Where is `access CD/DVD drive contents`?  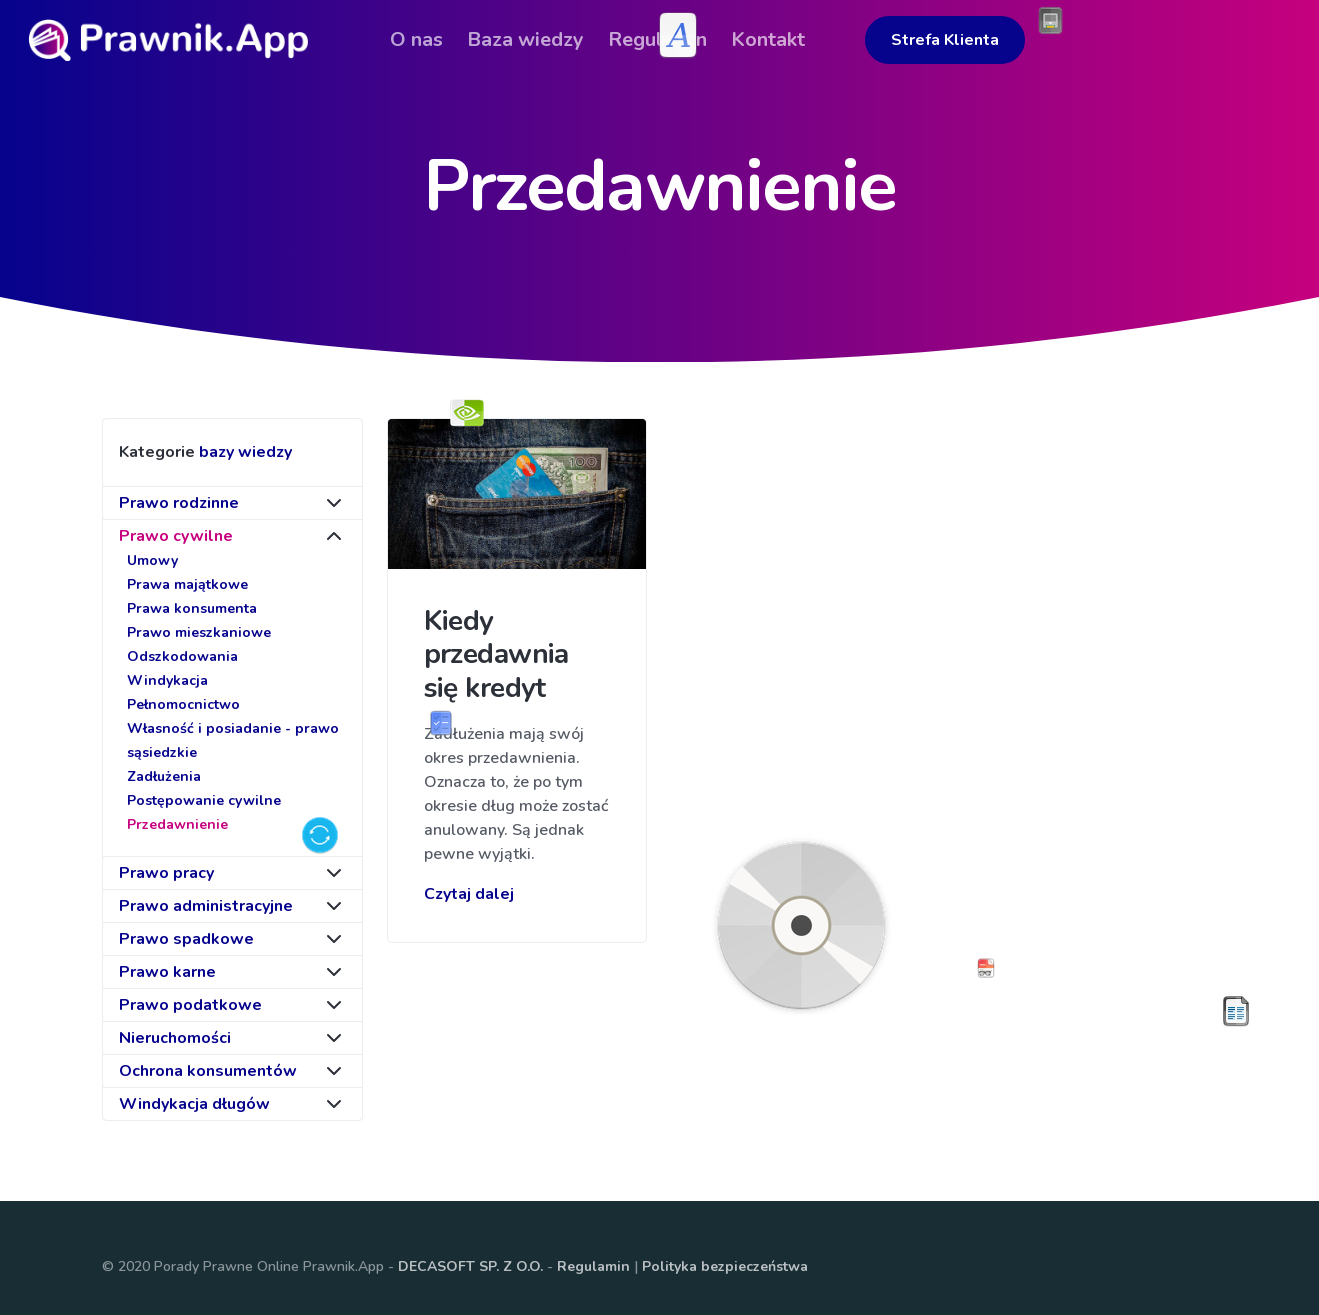
access CD/DVD drive contents is located at coordinates (801, 925).